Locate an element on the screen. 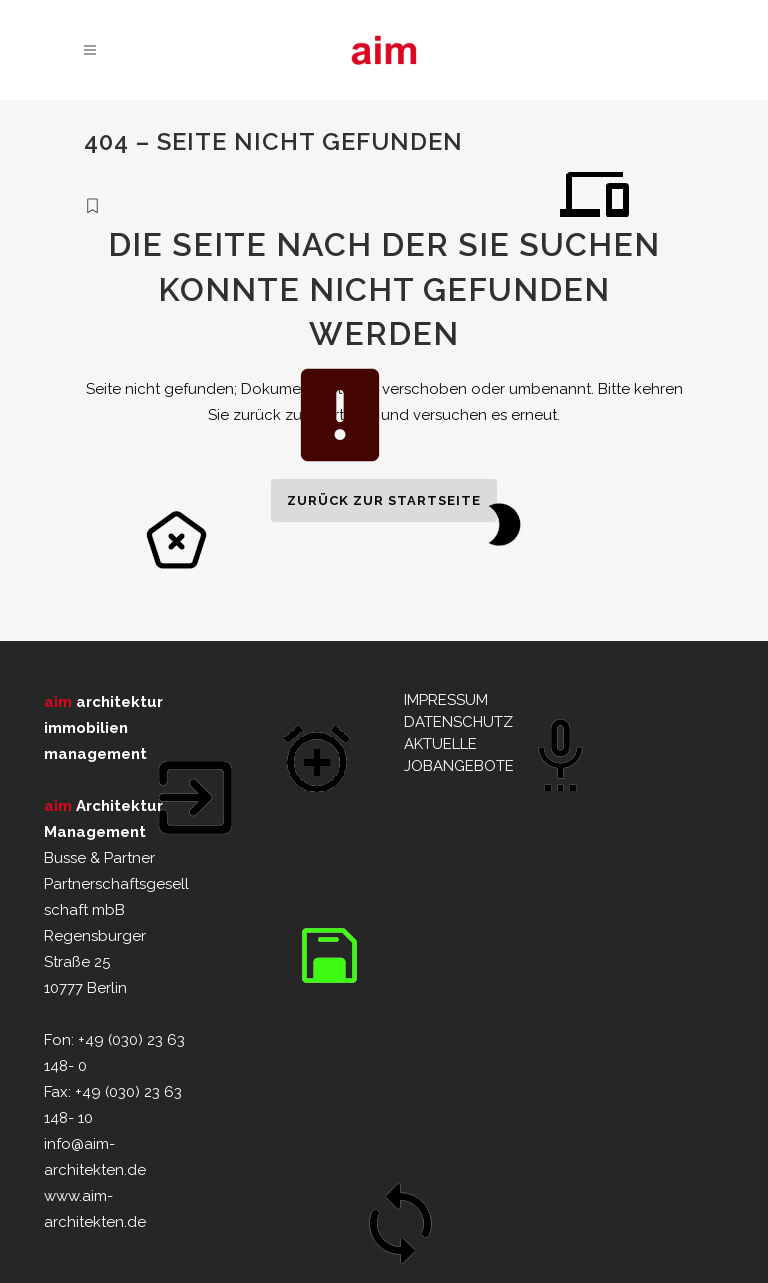 The width and height of the screenshot is (768, 1283). save item to bookmarks is located at coordinates (92, 205).